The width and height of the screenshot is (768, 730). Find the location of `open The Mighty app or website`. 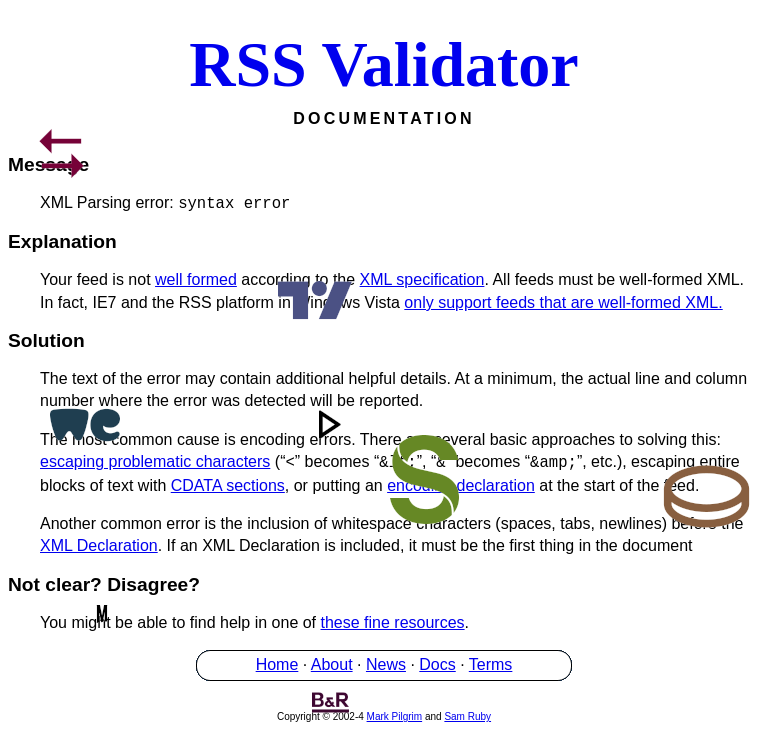

open The Mighty app or website is located at coordinates (102, 614).